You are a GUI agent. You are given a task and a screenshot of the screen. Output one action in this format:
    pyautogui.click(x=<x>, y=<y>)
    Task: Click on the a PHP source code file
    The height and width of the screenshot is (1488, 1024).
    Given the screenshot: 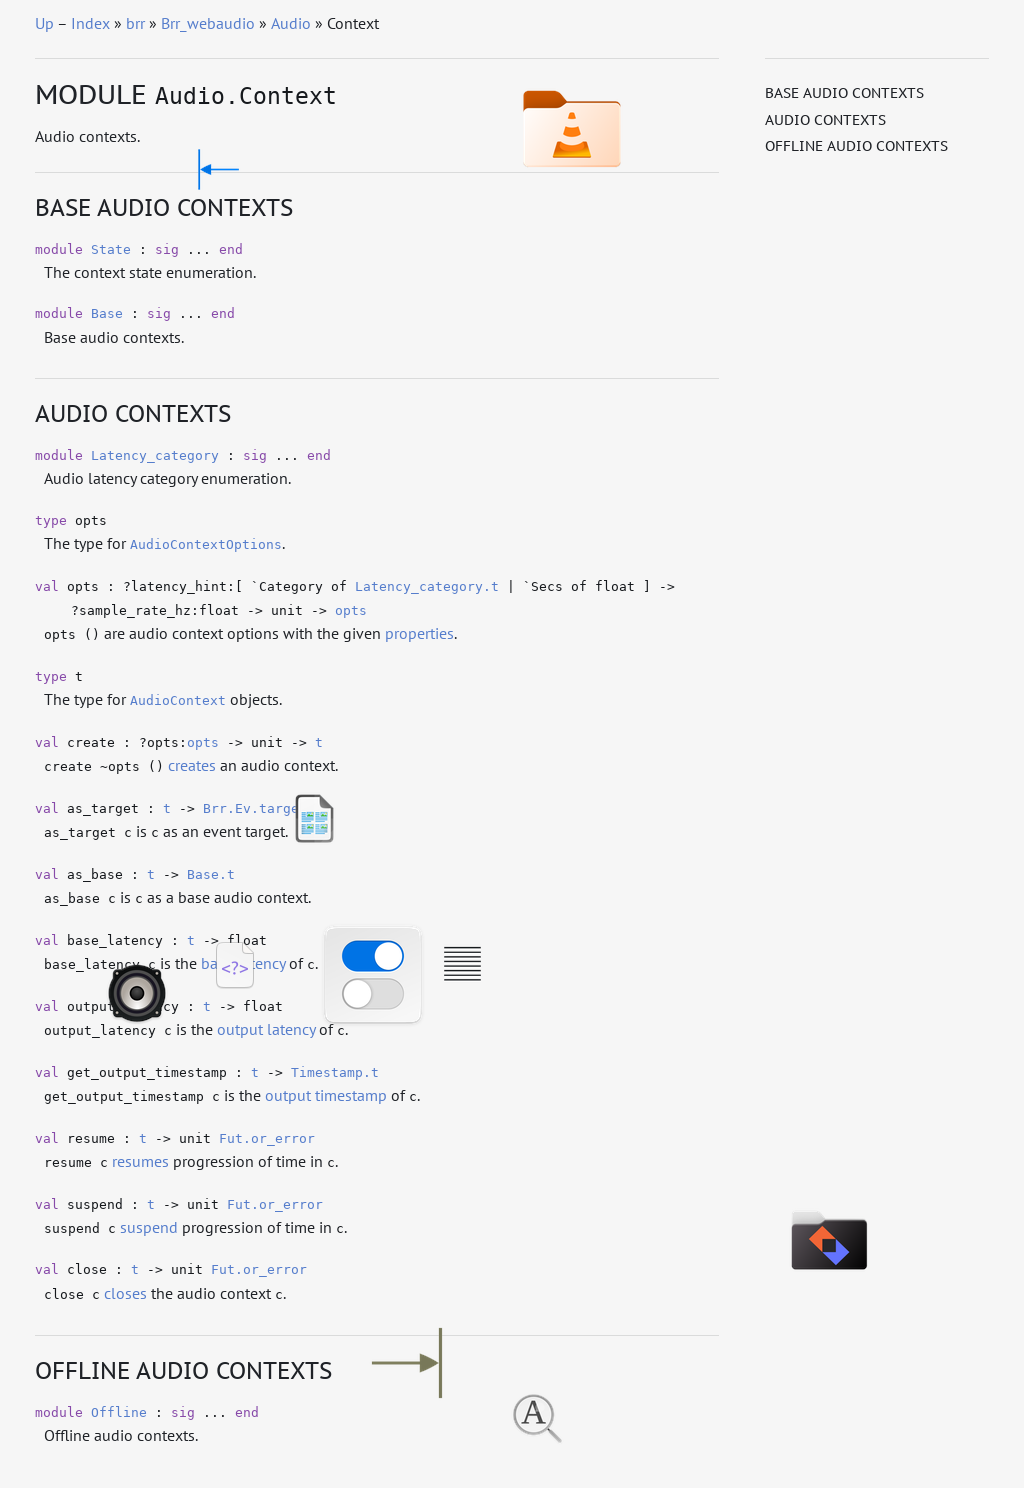 What is the action you would take?
    pyautogui.click(x=235, y=965)
    